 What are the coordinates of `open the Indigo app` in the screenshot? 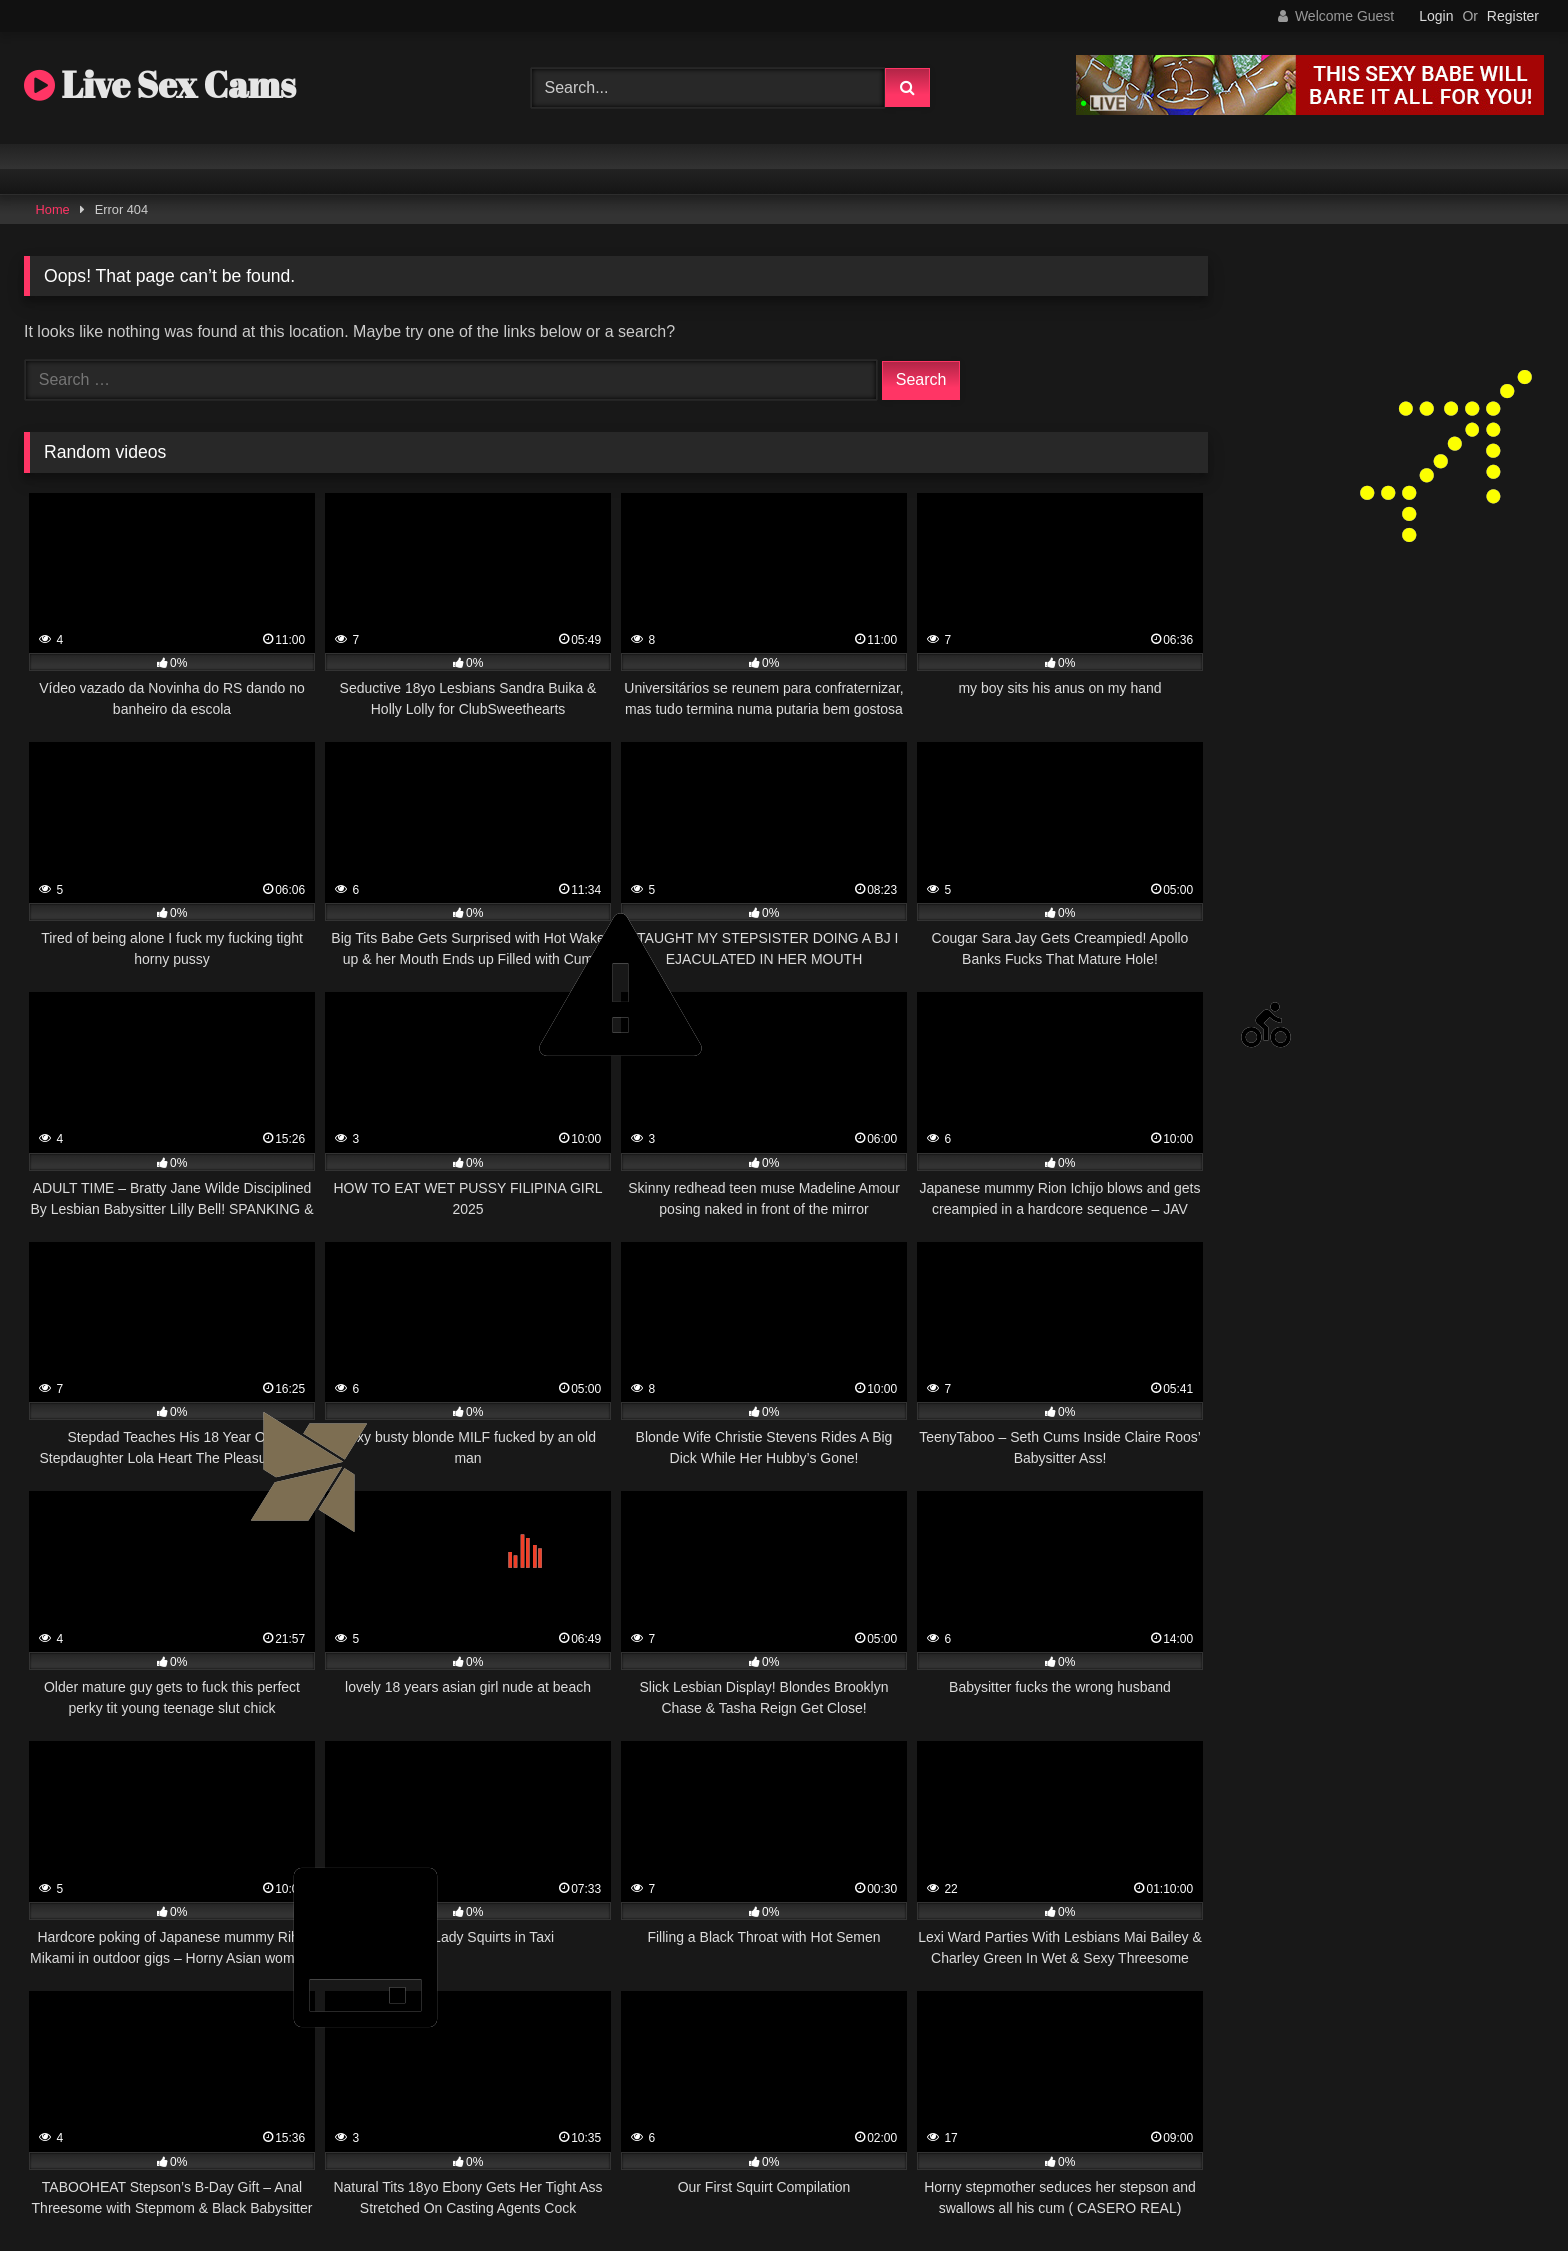 It's located at (1446, 456).